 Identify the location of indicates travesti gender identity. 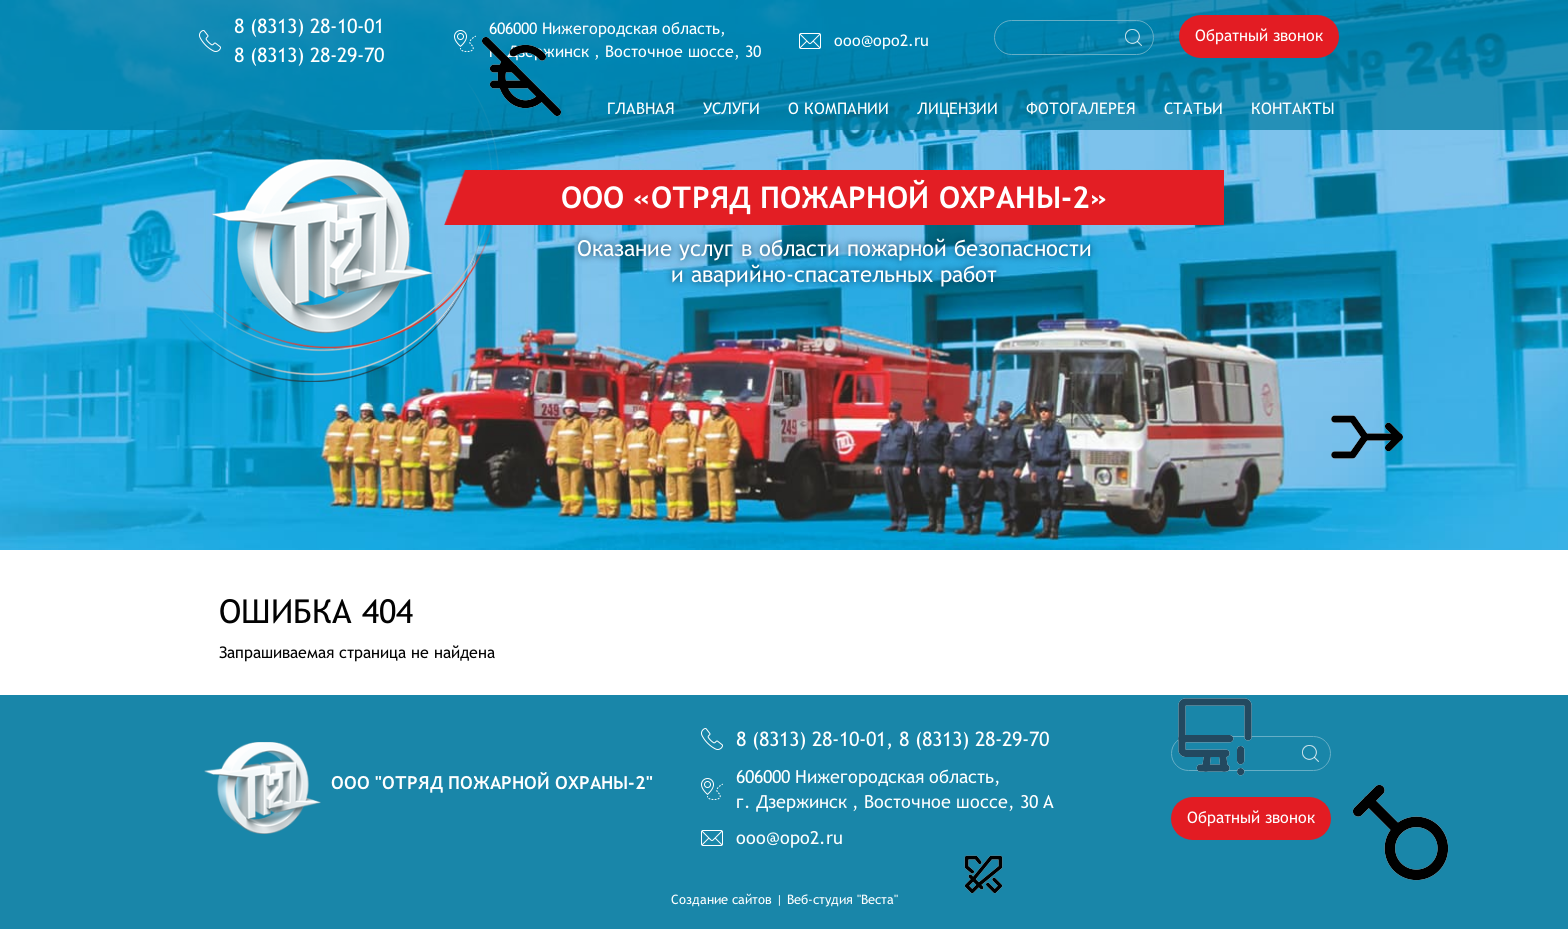
(1400, 832).